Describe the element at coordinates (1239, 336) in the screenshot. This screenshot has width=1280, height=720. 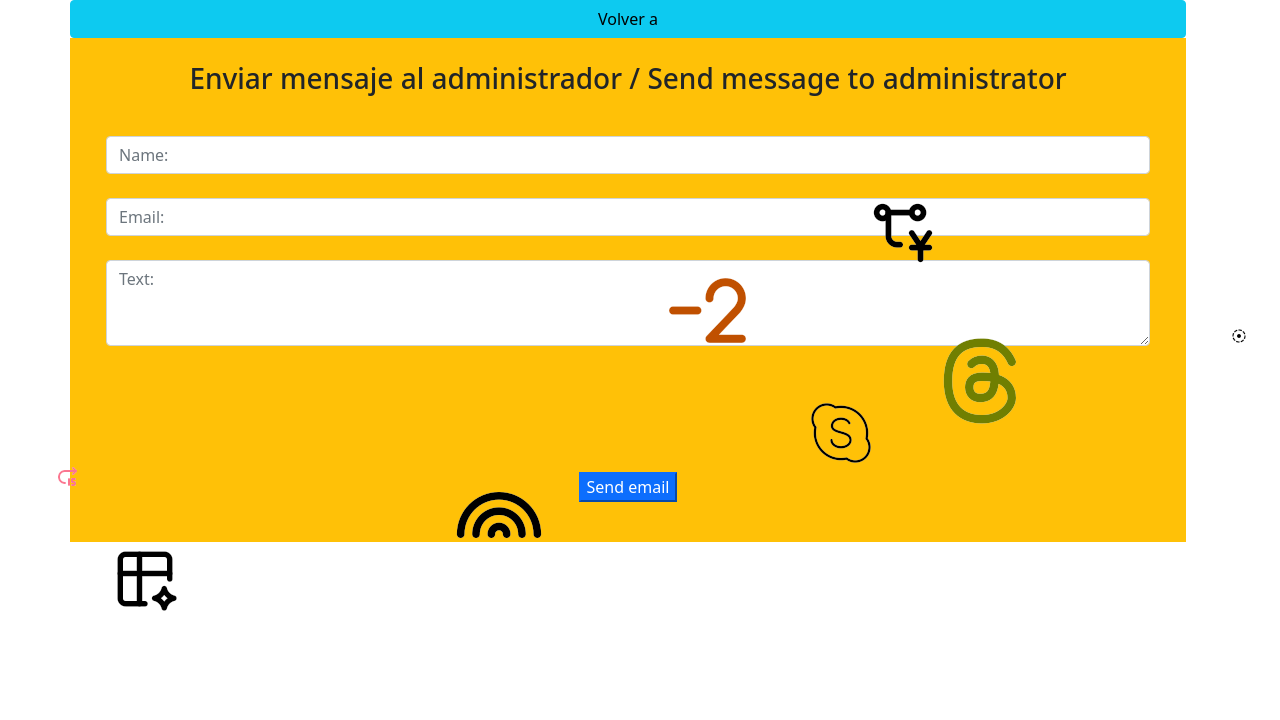
I see `apply tilt-shift blur effect to photo` at that location.